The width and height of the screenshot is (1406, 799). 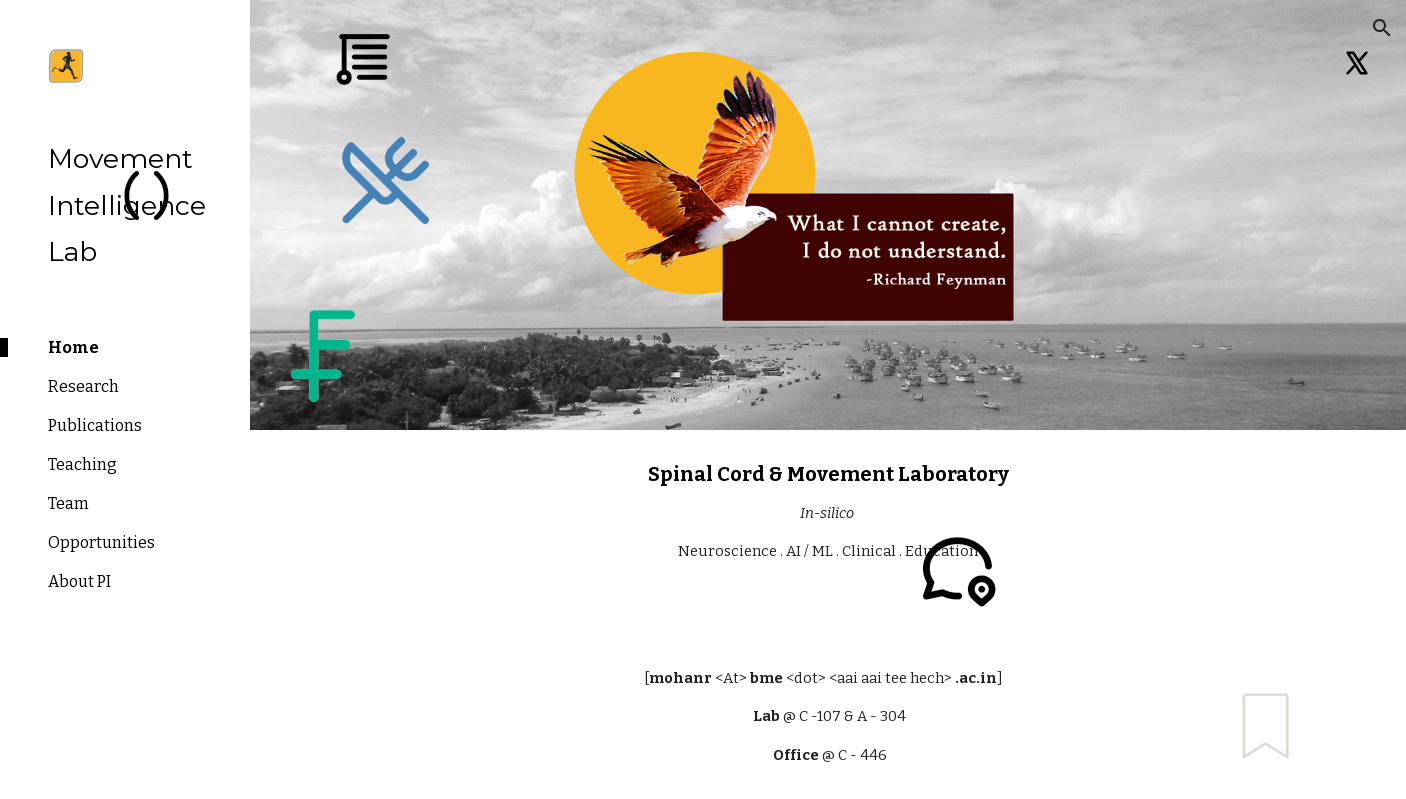 What do you see at coordinates (1265, 724) in the screenshot?
I see `save this item to bookmarks` at bounding box center [1265, 724].